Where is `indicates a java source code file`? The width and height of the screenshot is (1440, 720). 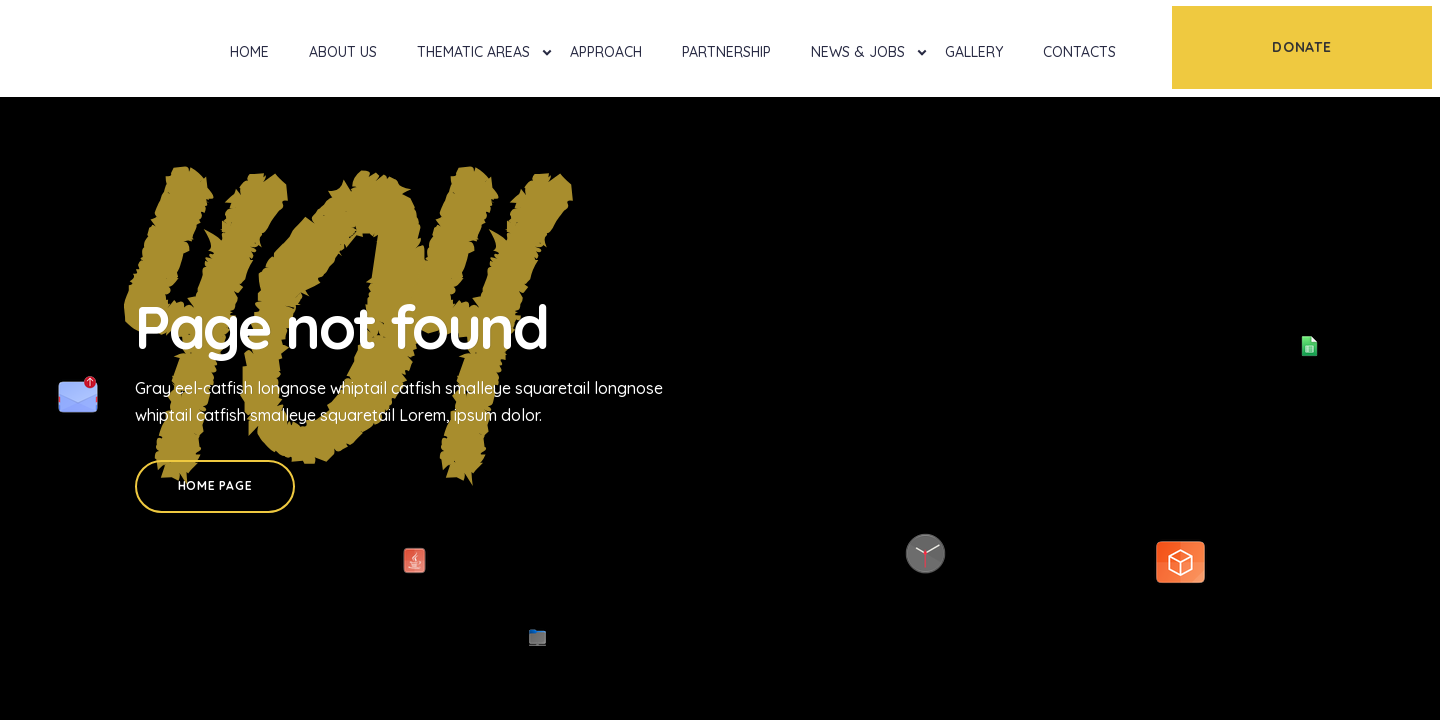 indicates a java source code file is located at coordinates (414, 560).